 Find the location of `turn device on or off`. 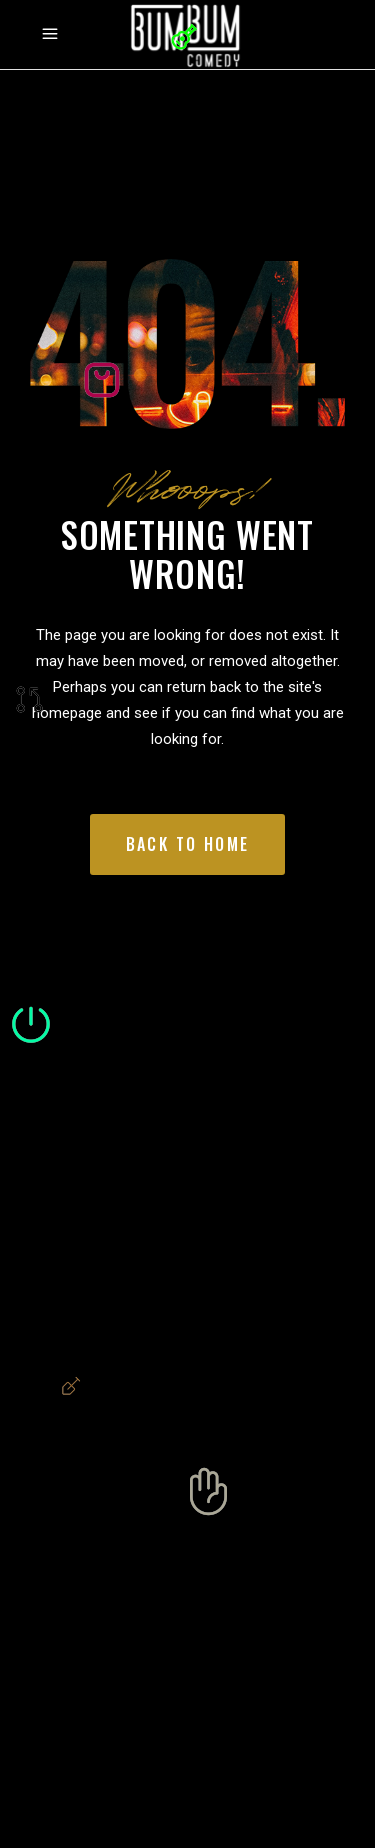

turn device on or off is located at coordinates (31, 1024).